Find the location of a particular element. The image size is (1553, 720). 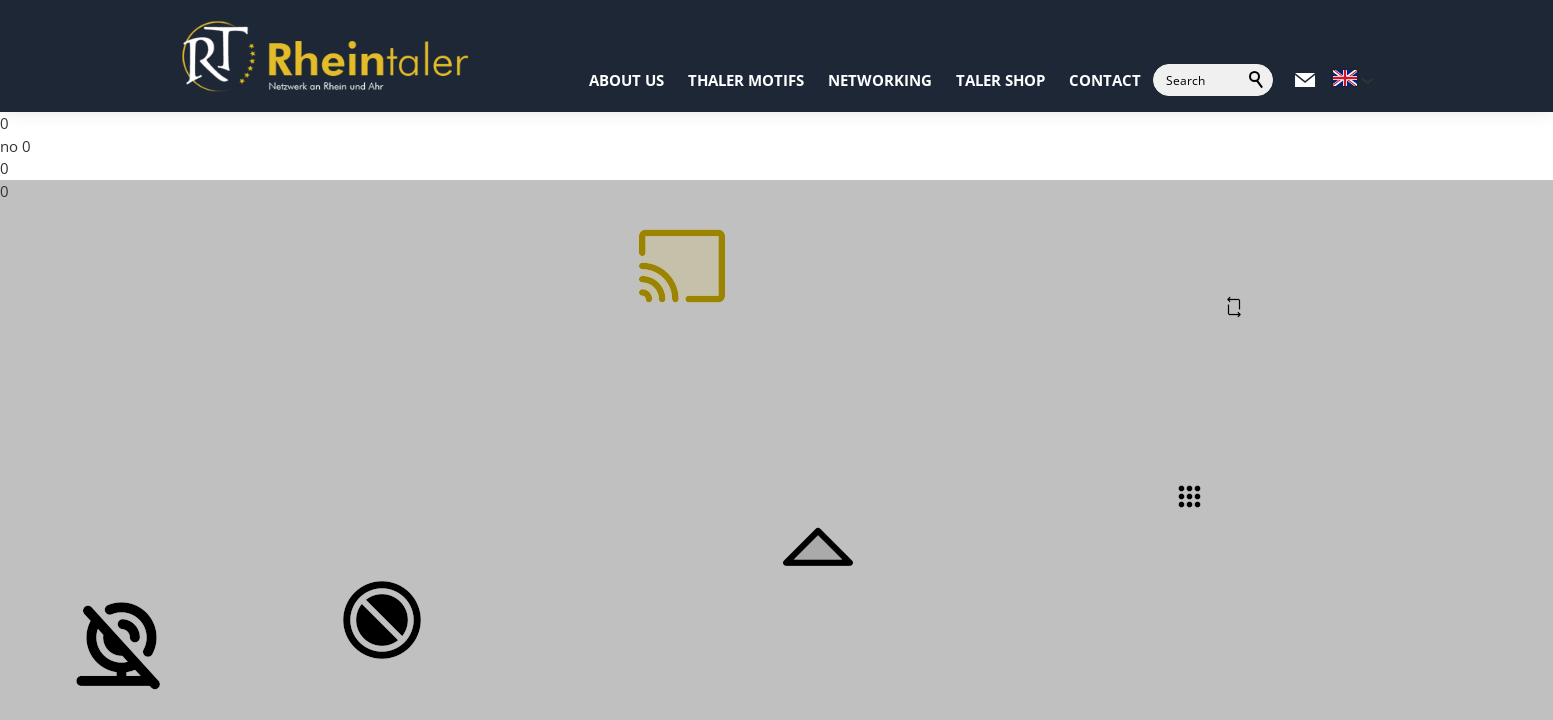

webcam is disabled or turned off is located at coordinates (121, 647).